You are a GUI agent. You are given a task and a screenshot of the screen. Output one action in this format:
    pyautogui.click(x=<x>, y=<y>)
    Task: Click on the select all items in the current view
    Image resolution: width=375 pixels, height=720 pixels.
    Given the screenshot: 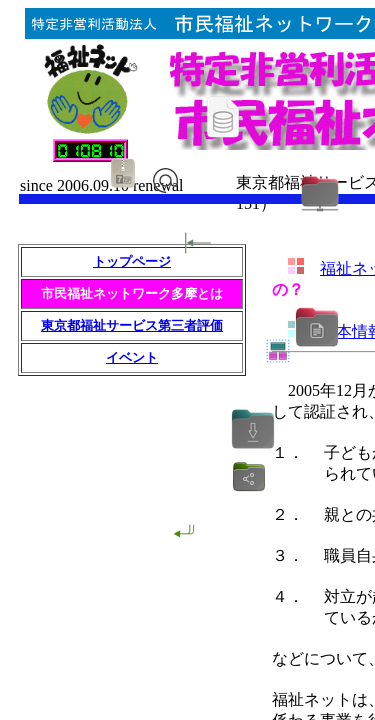 What is the action you would take?
    pyautogui.click(x=278, y=351)
    